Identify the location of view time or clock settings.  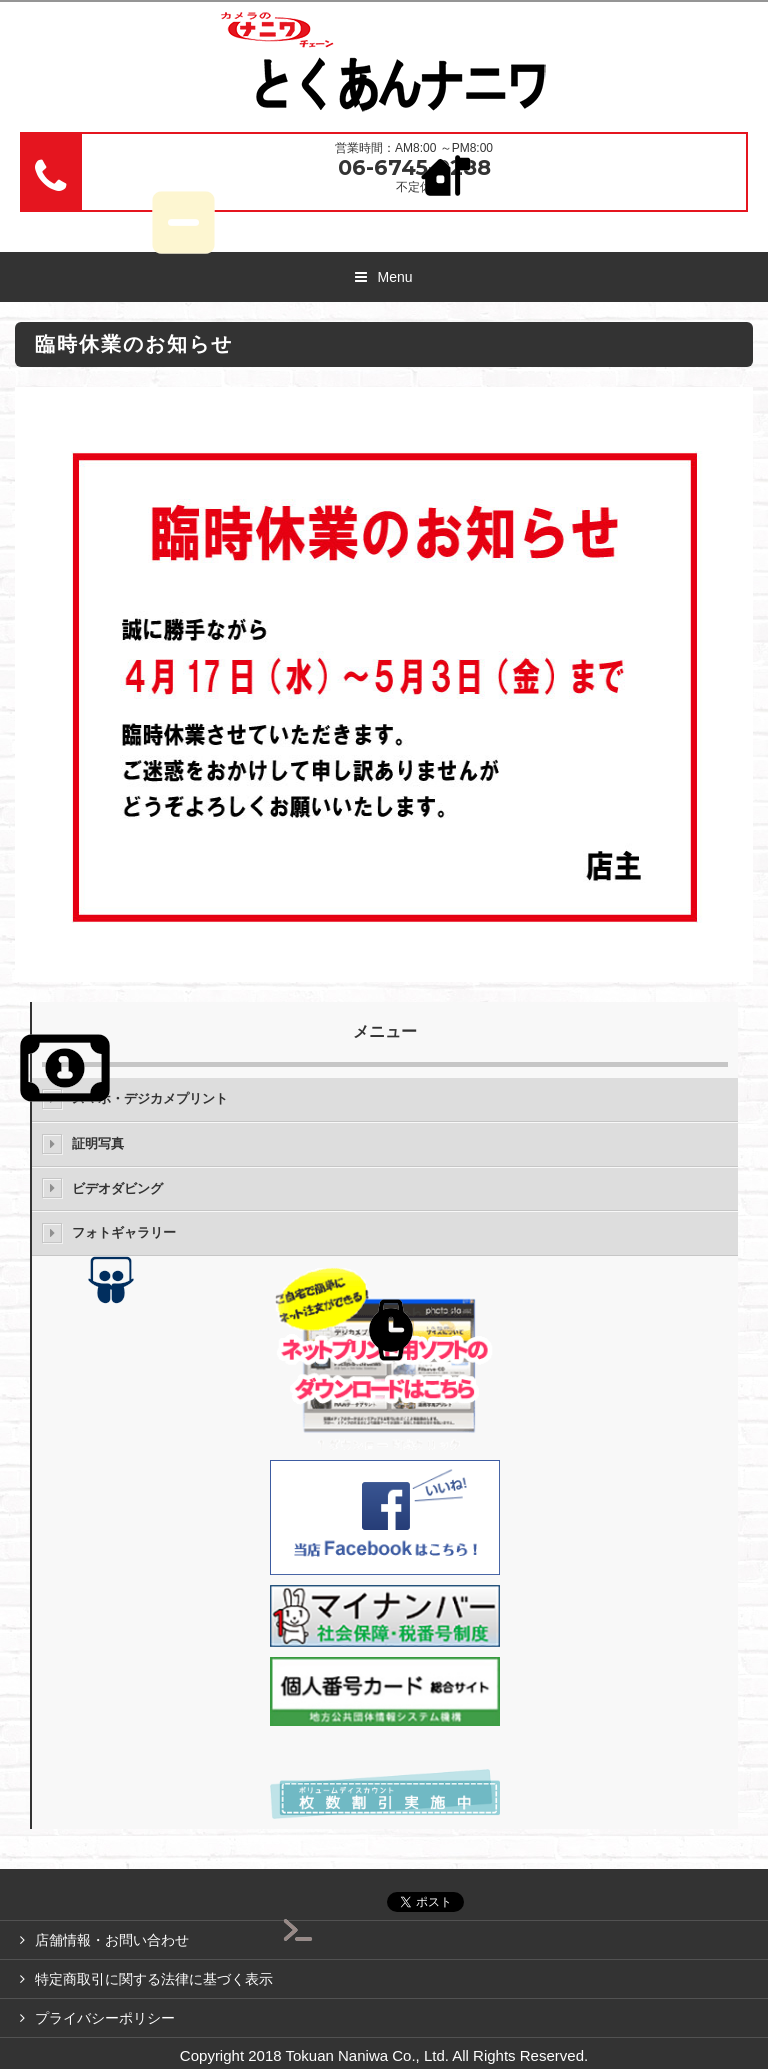
(391, 1330).